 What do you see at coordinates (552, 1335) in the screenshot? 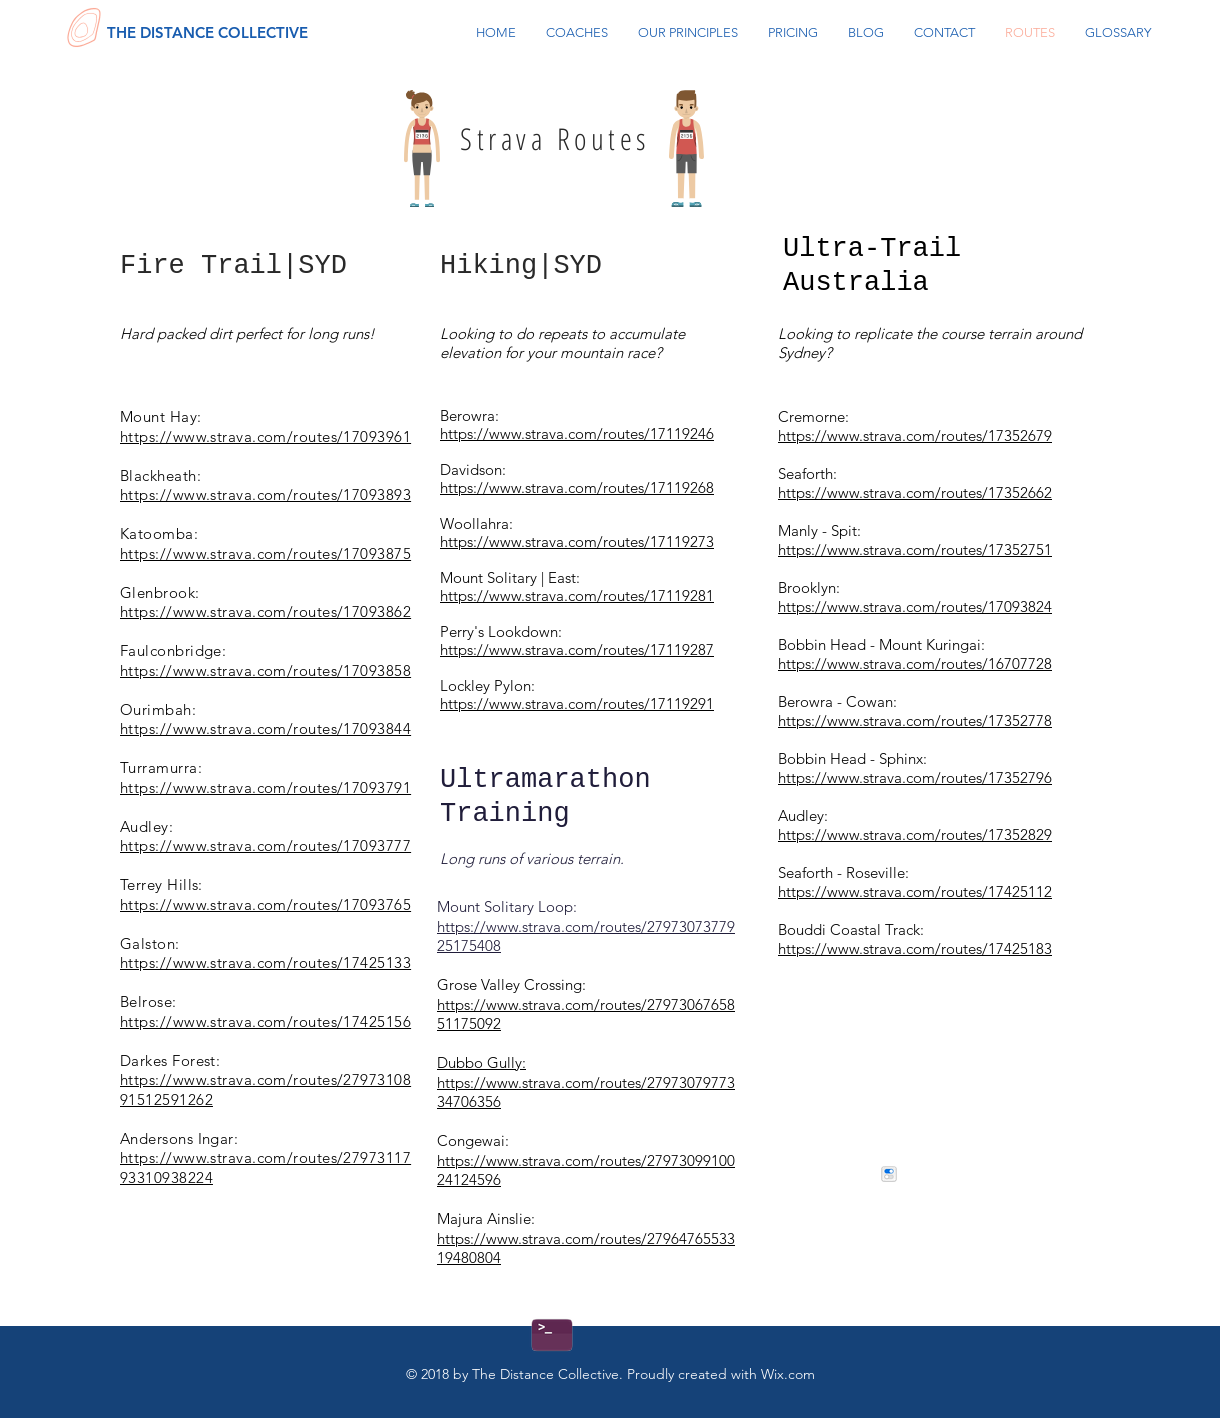
I see `open terminal application` at bounding box center [552, 1335].